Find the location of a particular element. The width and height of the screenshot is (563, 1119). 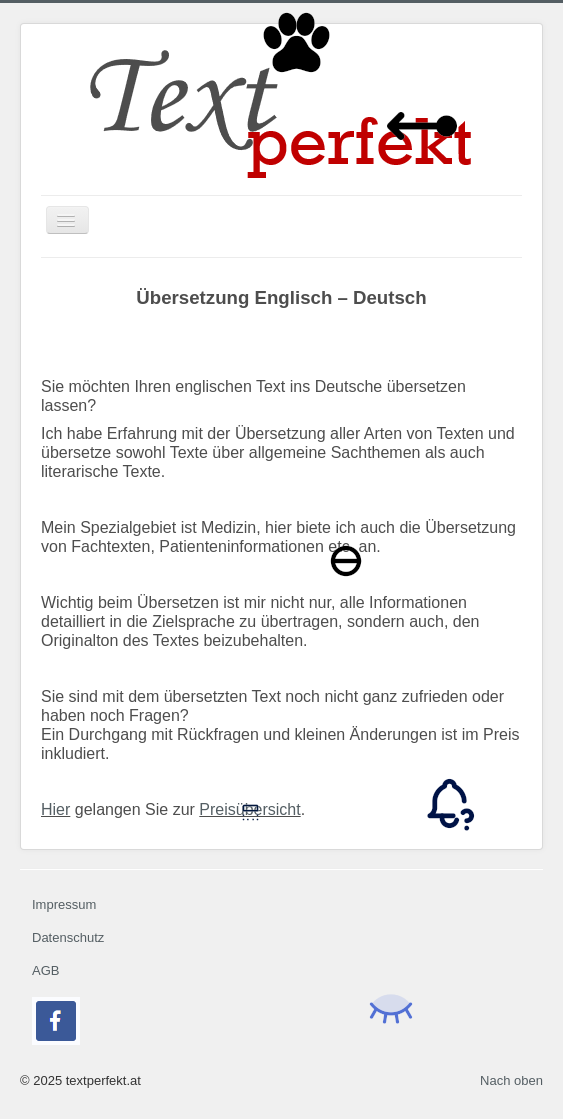

align content to top of container is located at coordinates (250, 812).